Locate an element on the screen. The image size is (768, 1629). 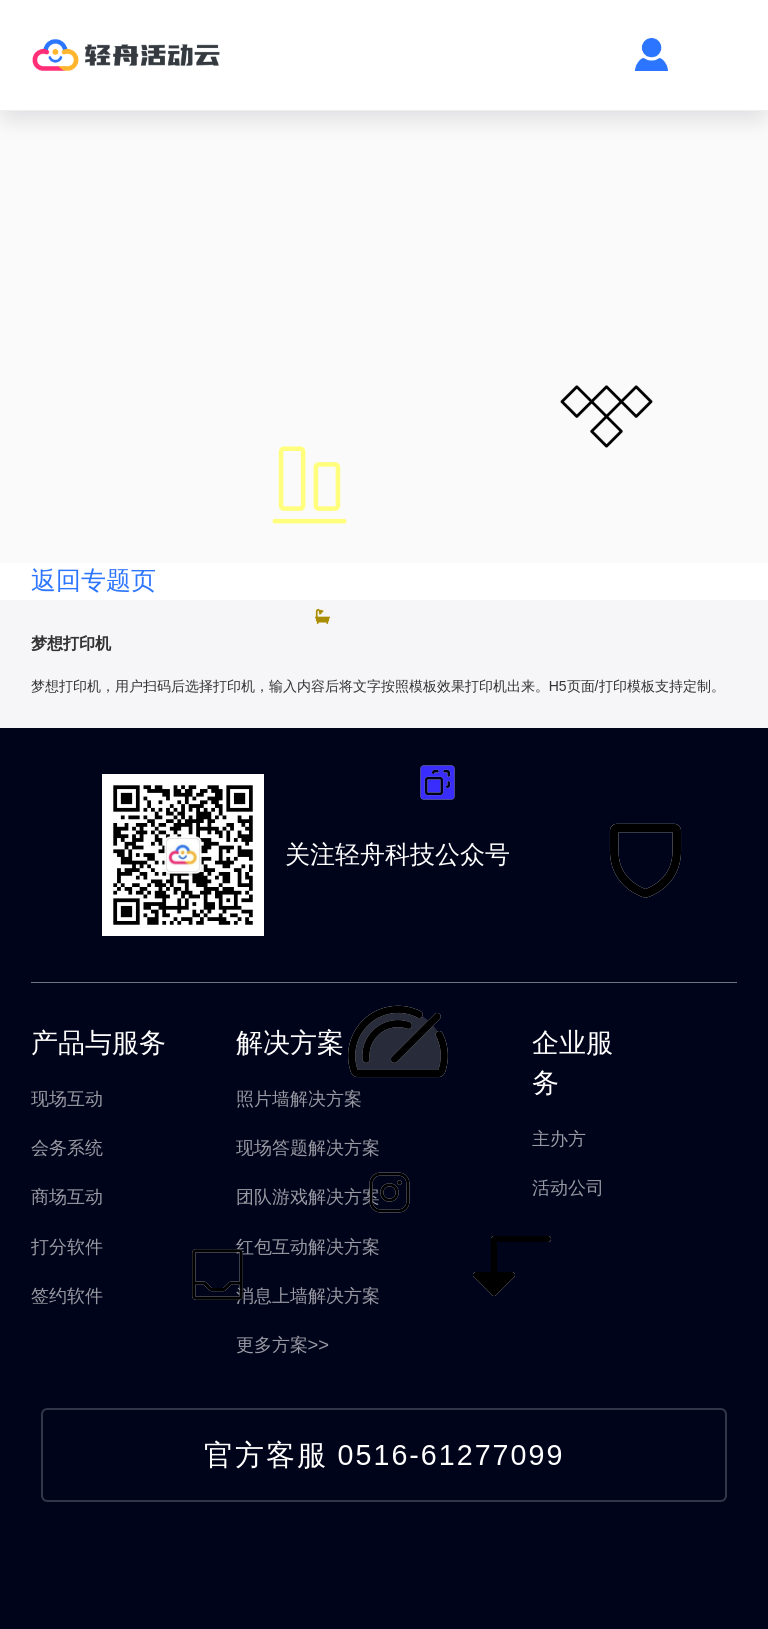
access security or privacy settings is located at coordinates (645, 856).